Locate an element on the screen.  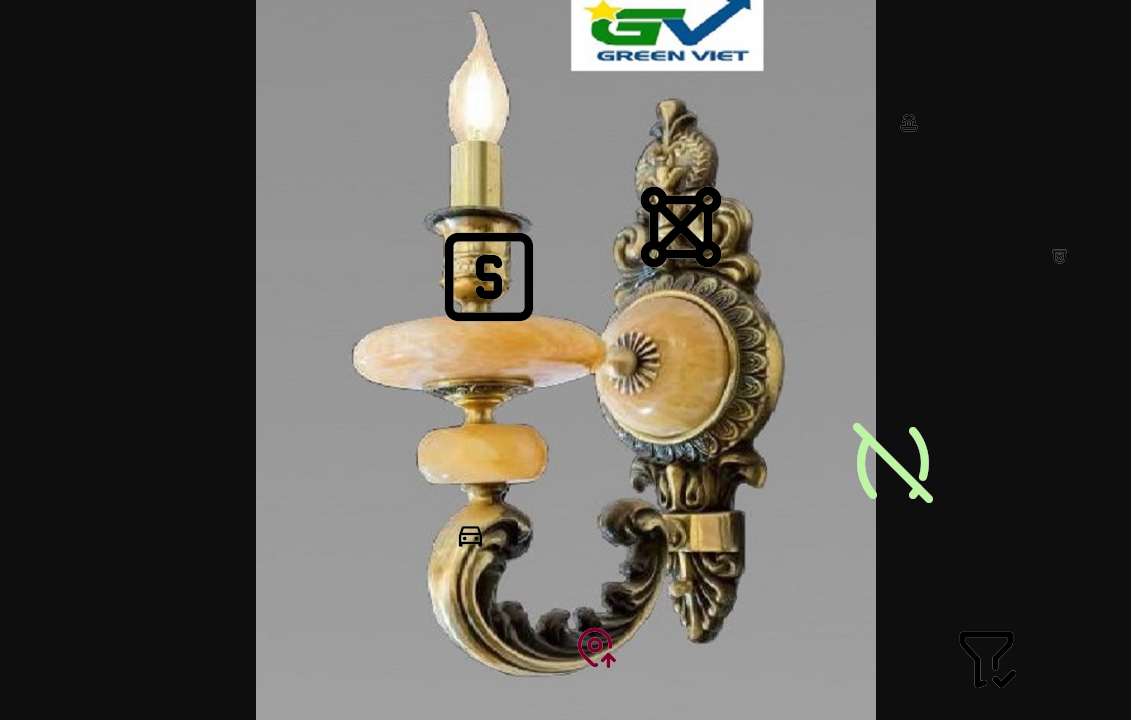
indicates a shortcut or keyboard shortcut function is located at coordinates (489, 277).